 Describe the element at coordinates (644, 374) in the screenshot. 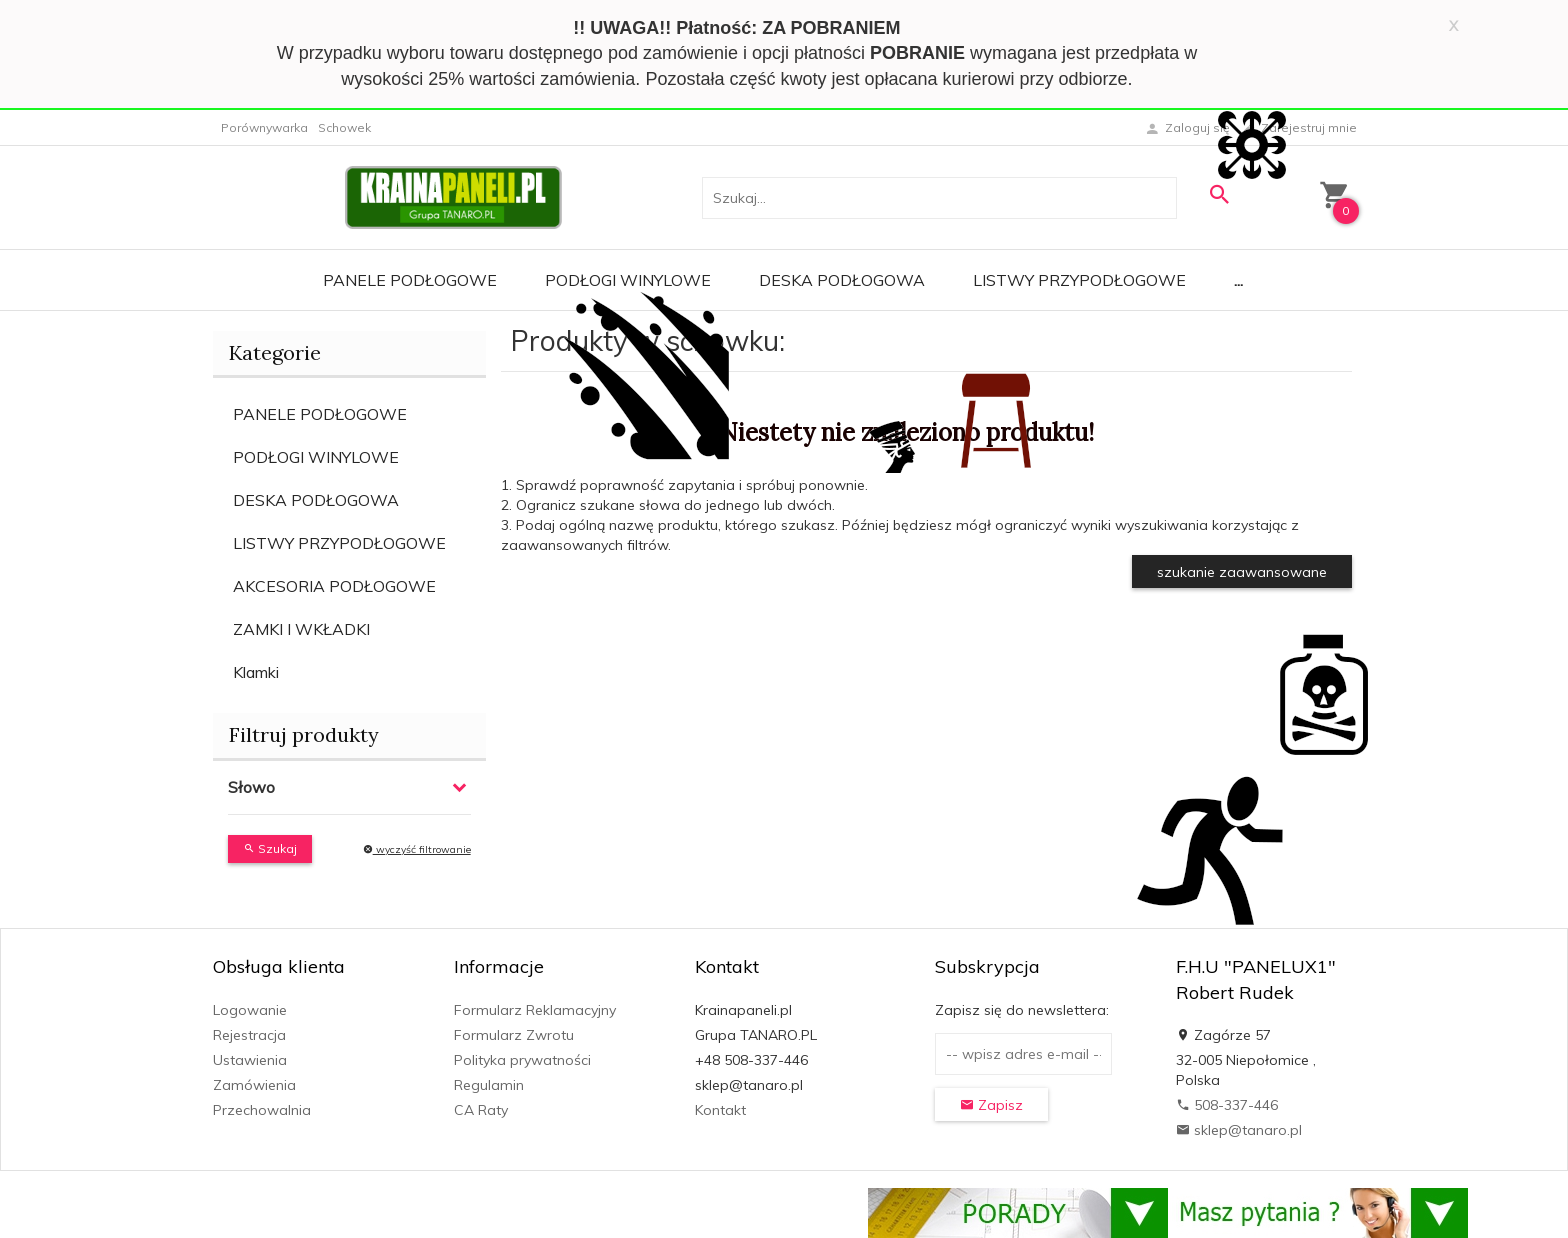

I see `indicates a violent attack or slash action` at that location.